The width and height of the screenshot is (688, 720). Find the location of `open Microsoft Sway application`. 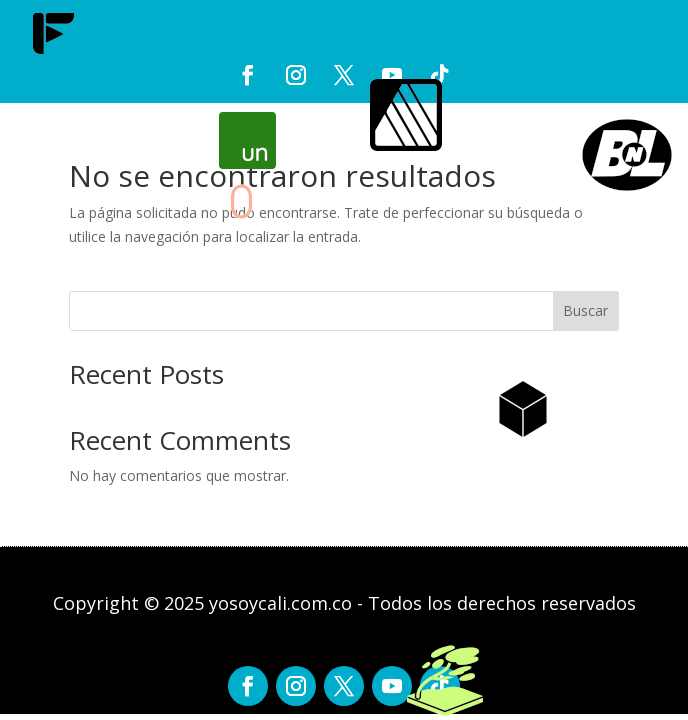

open Microsoft Sway application is located at coordinates (445, 681).